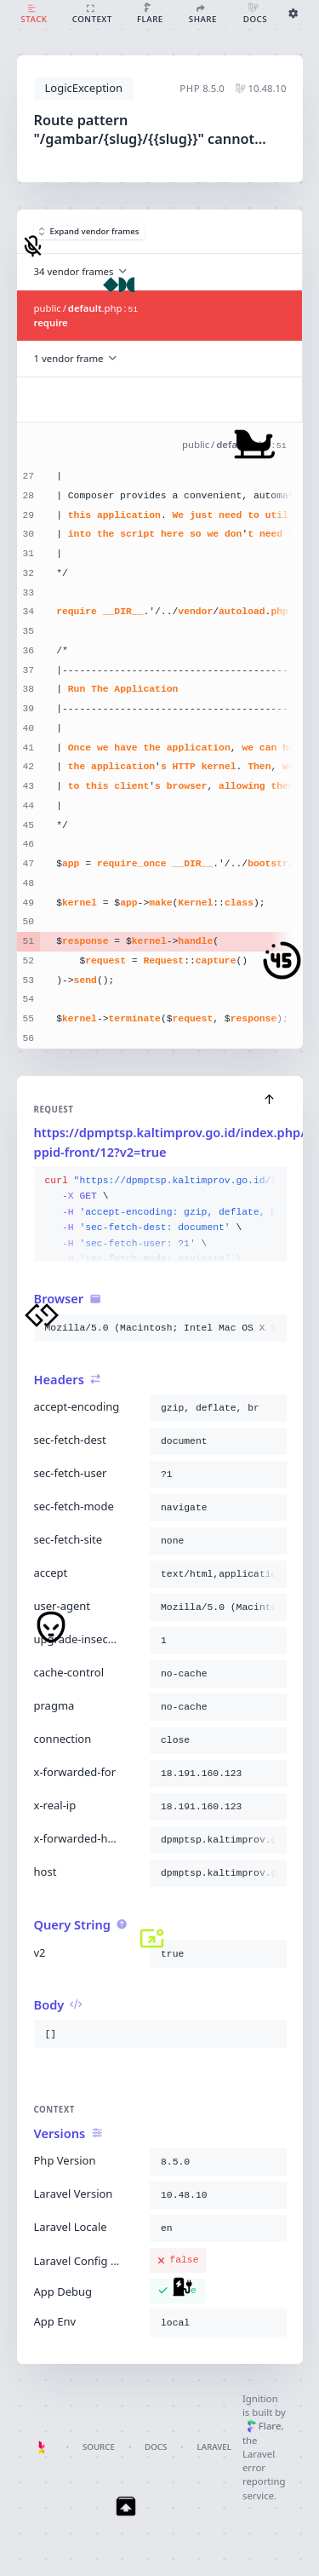 This screenshot has width=319, height=2576. I want to click on innosoft company logo, so click(118, 285).